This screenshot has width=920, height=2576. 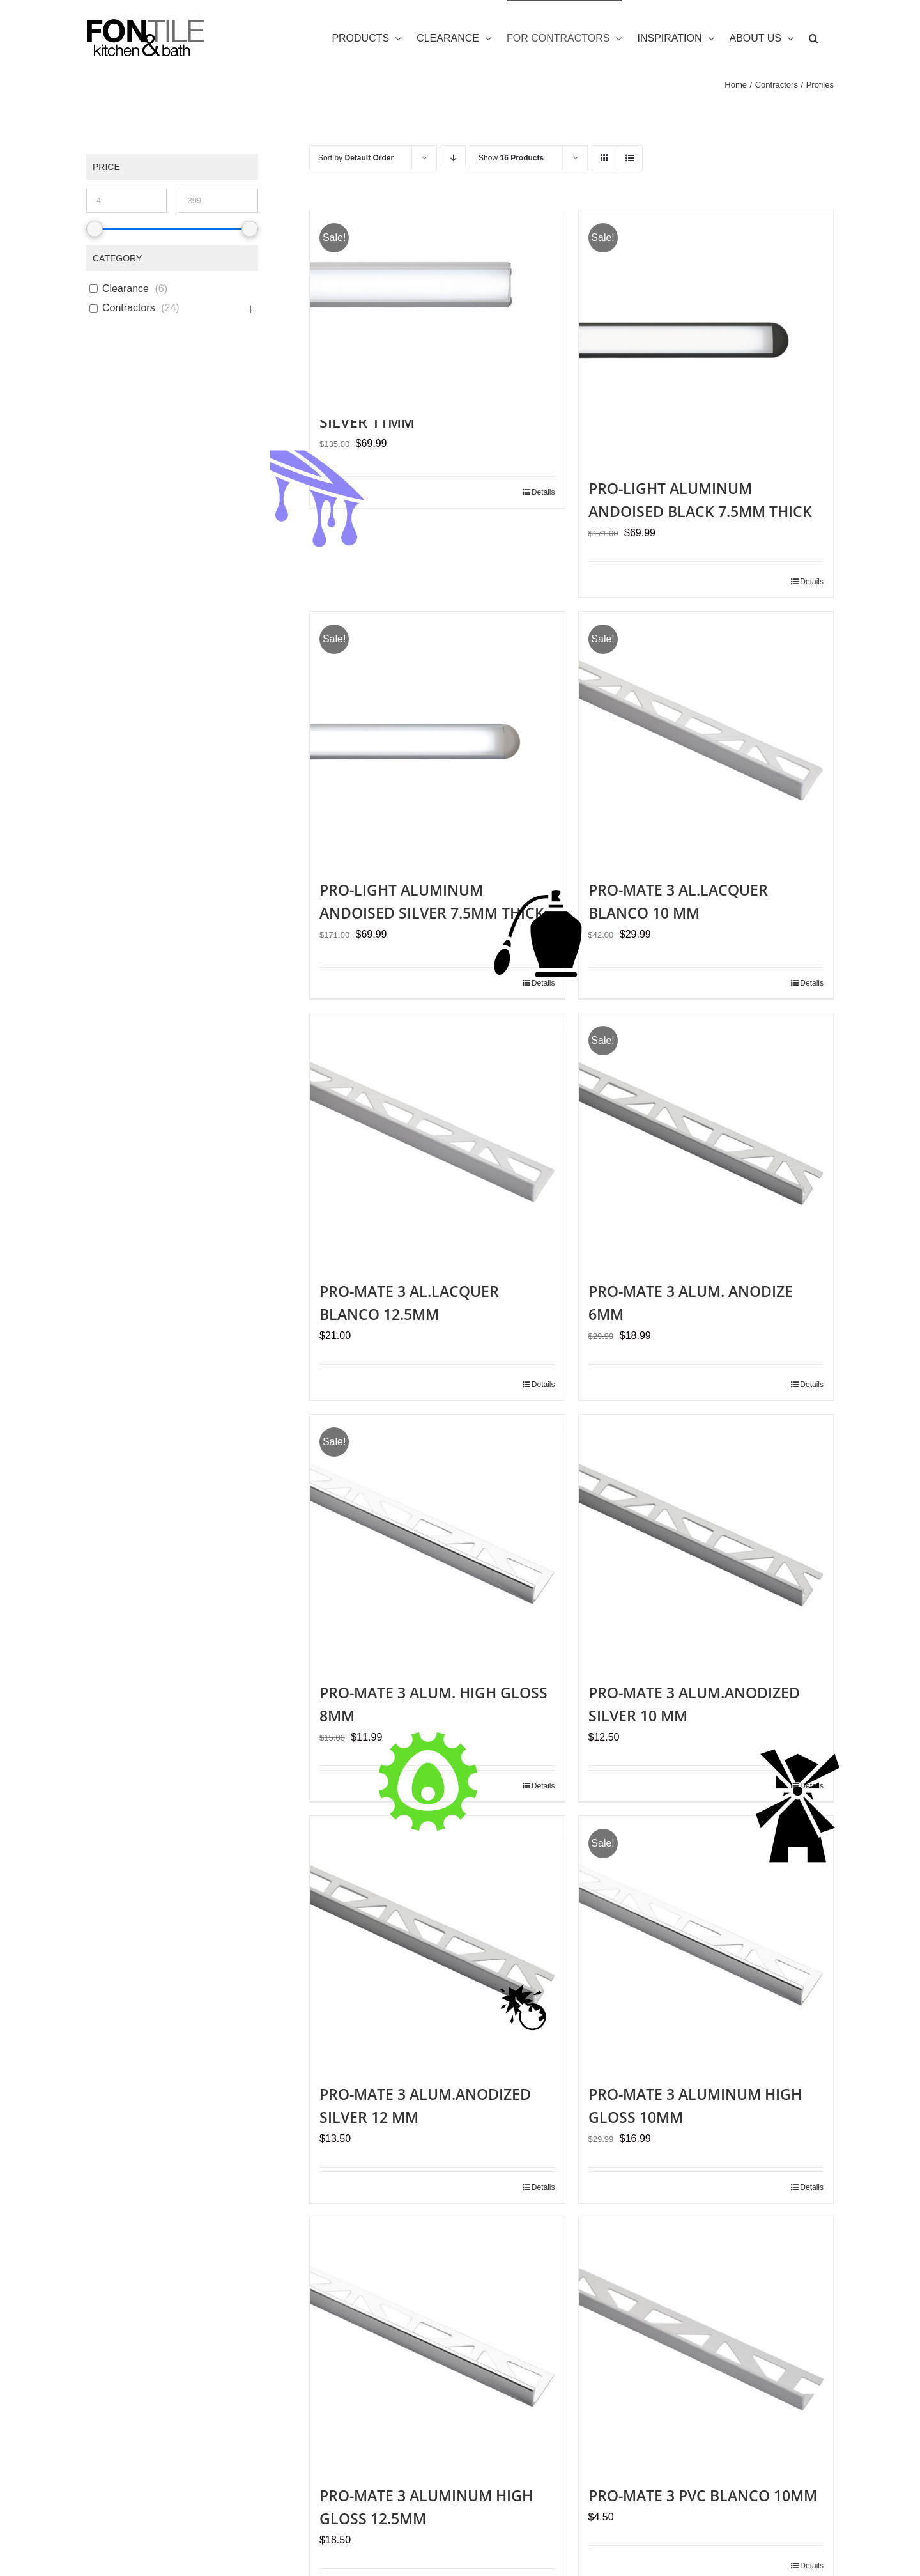 I want to click on settings for oil or fluid-related features, so click(x=428, y=1781).